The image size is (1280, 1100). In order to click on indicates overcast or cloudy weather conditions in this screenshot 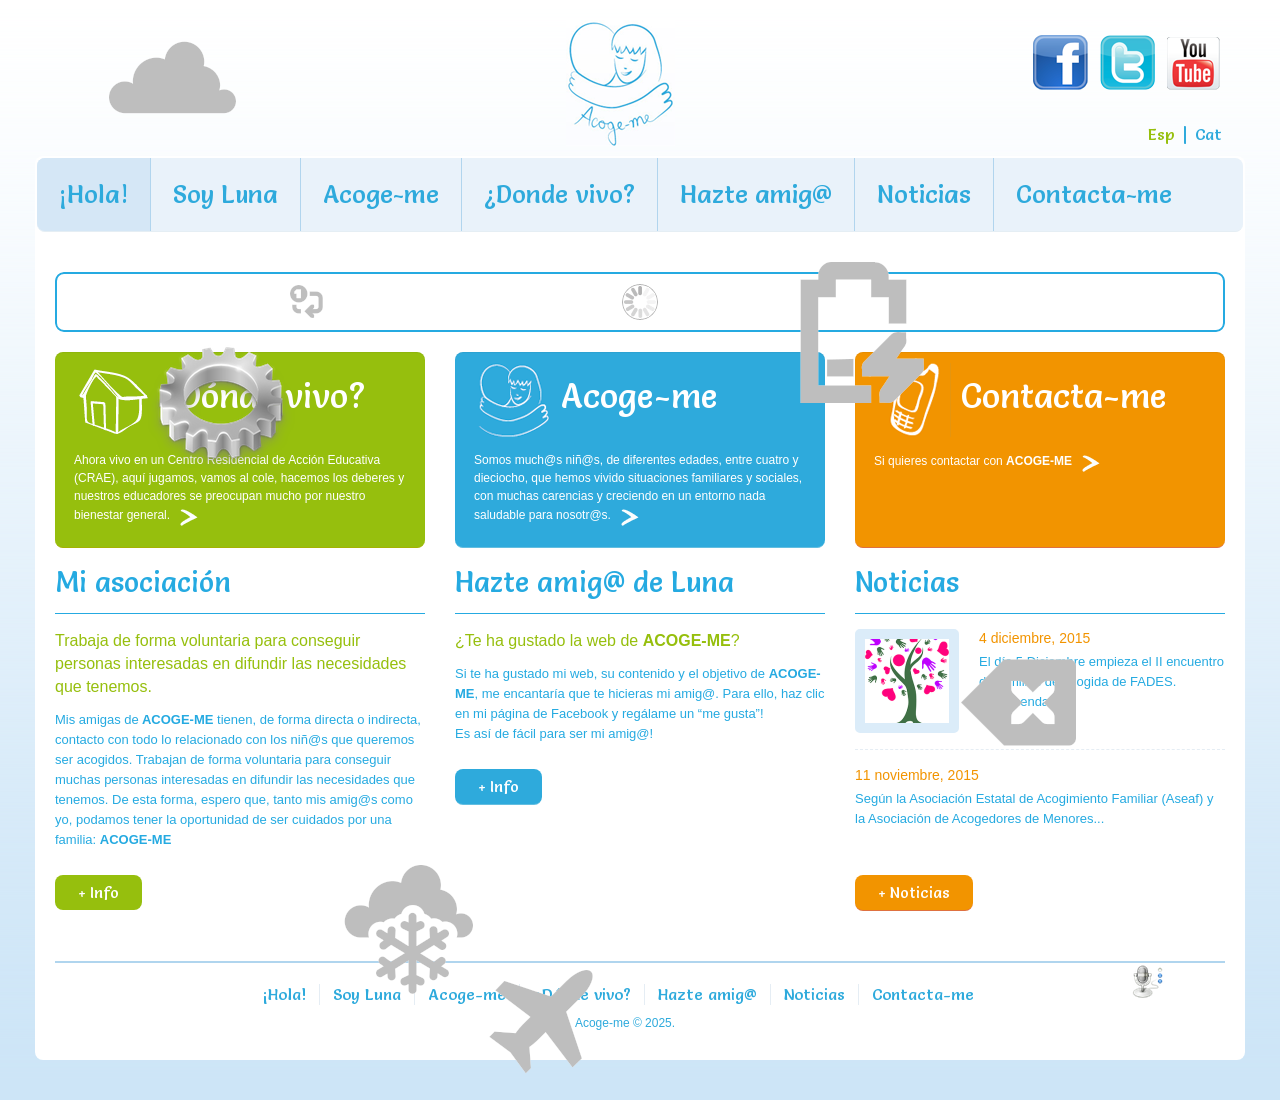, I will do `click(172, 73)`.